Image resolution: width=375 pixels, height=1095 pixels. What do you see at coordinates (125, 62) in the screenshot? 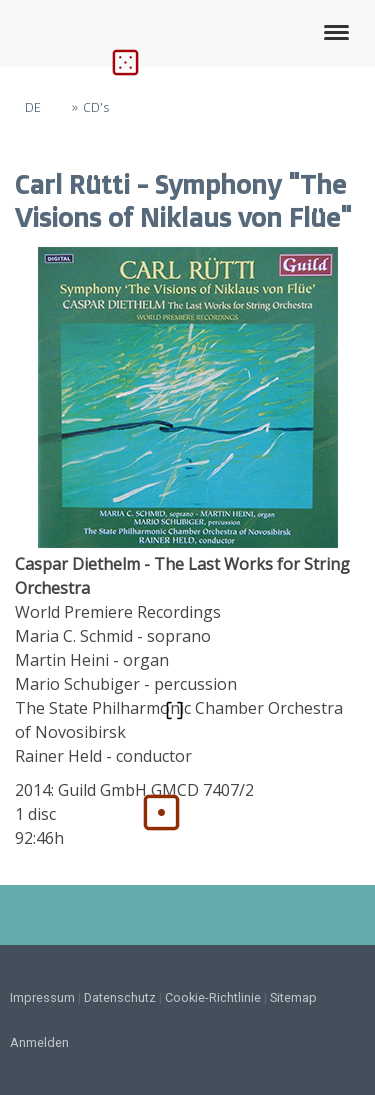
I see `randomize or shuffle content` at bounding box center [125, 62].